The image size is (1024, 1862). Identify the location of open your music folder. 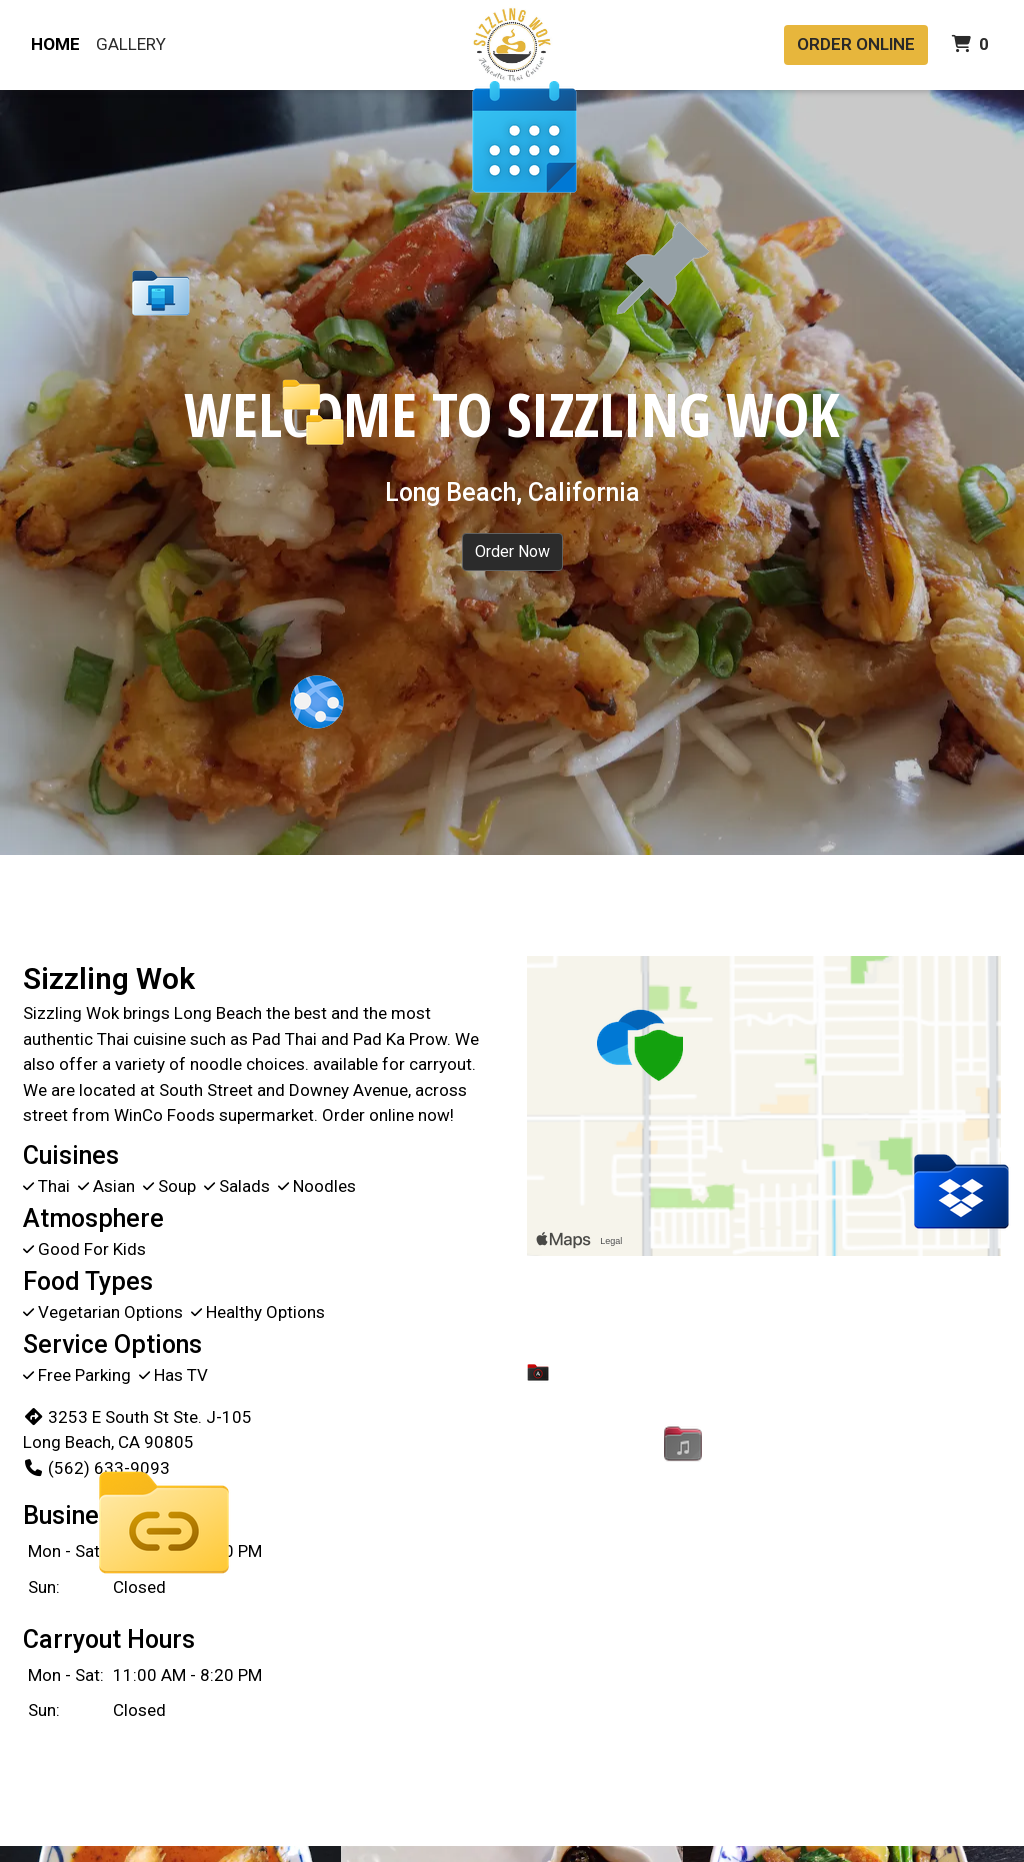
(683, 1443).